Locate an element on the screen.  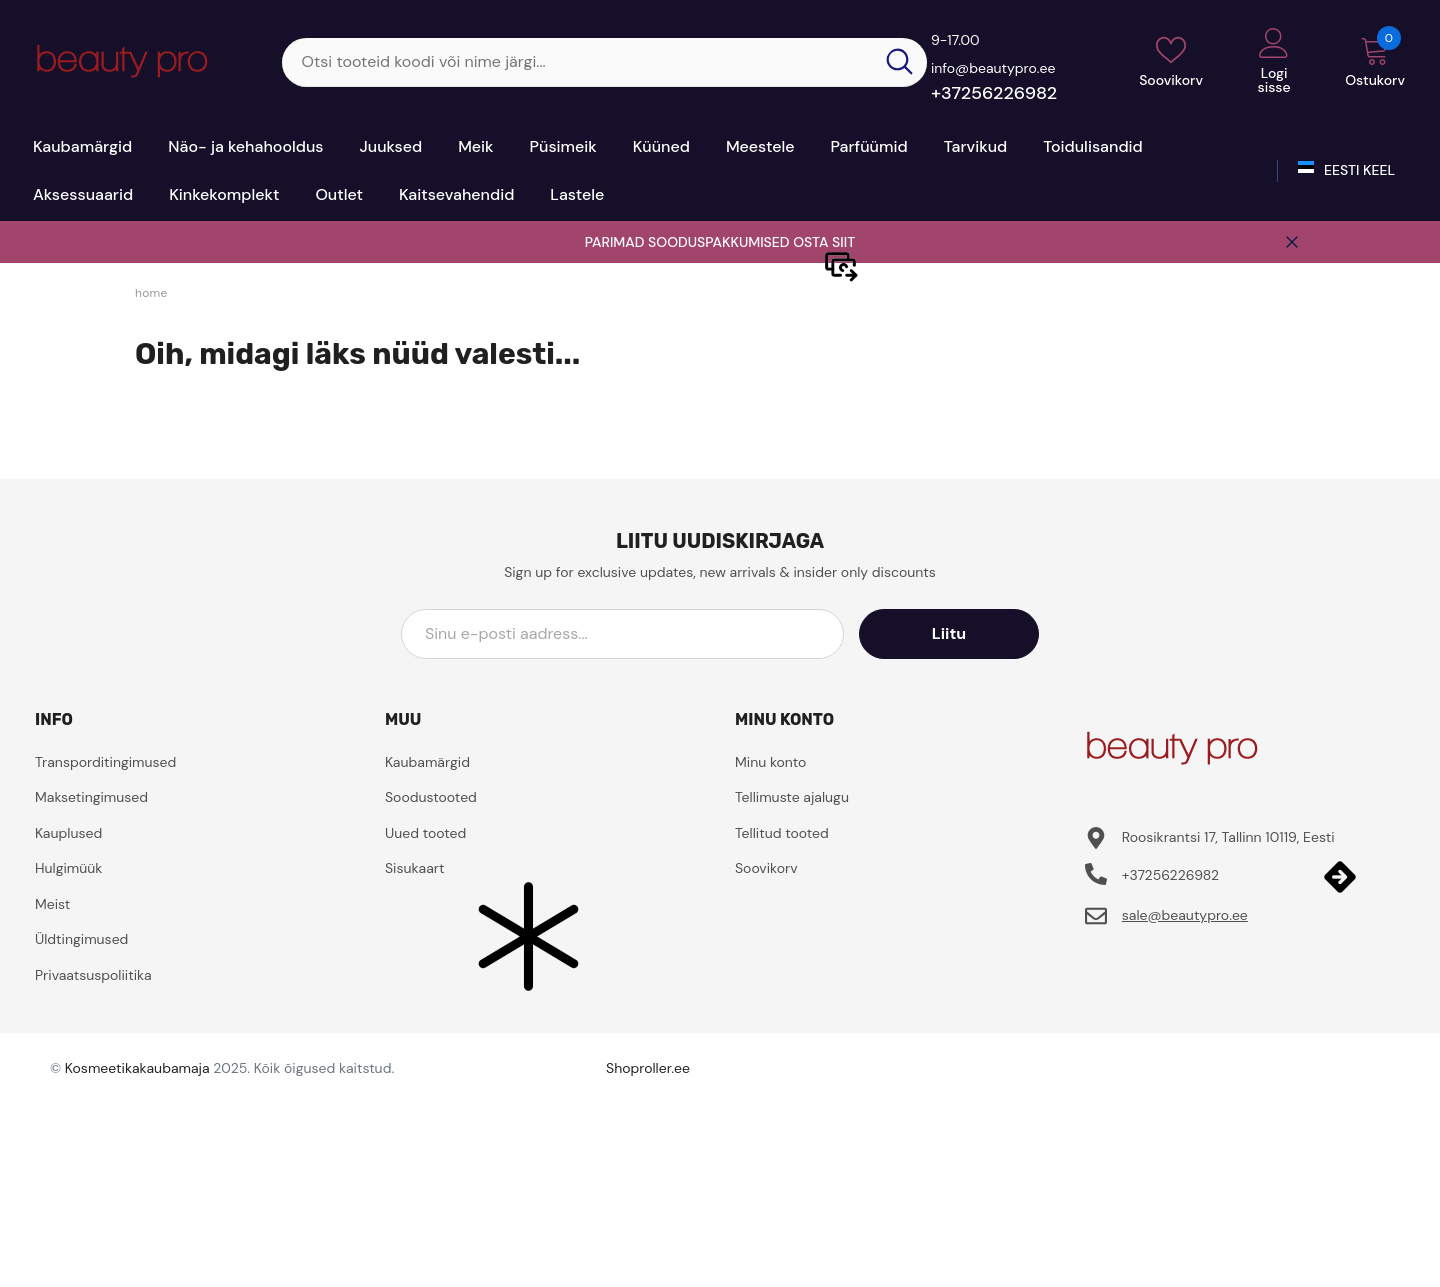
transfer funds between accounts is located at coordinates (840, 264).